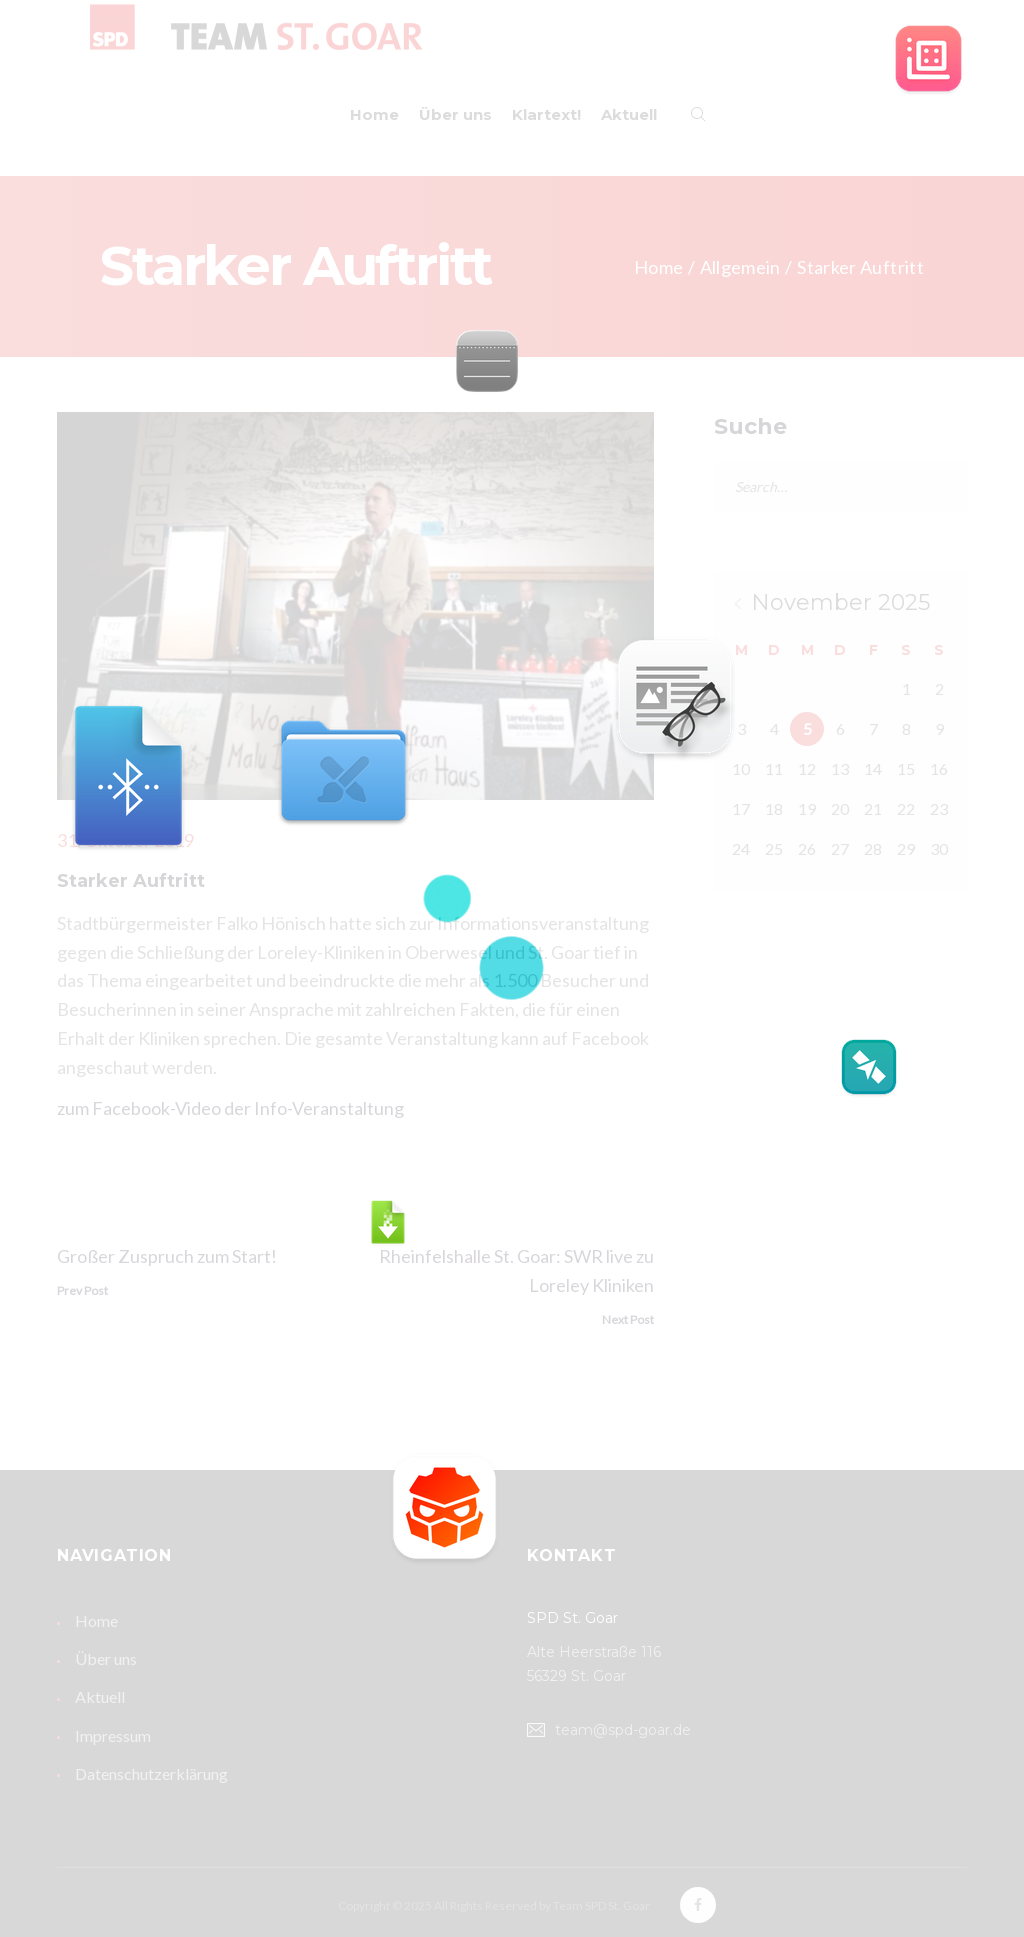 The image size is (1024, 1937). I want to click on file download in progress, so click(388, 1223).